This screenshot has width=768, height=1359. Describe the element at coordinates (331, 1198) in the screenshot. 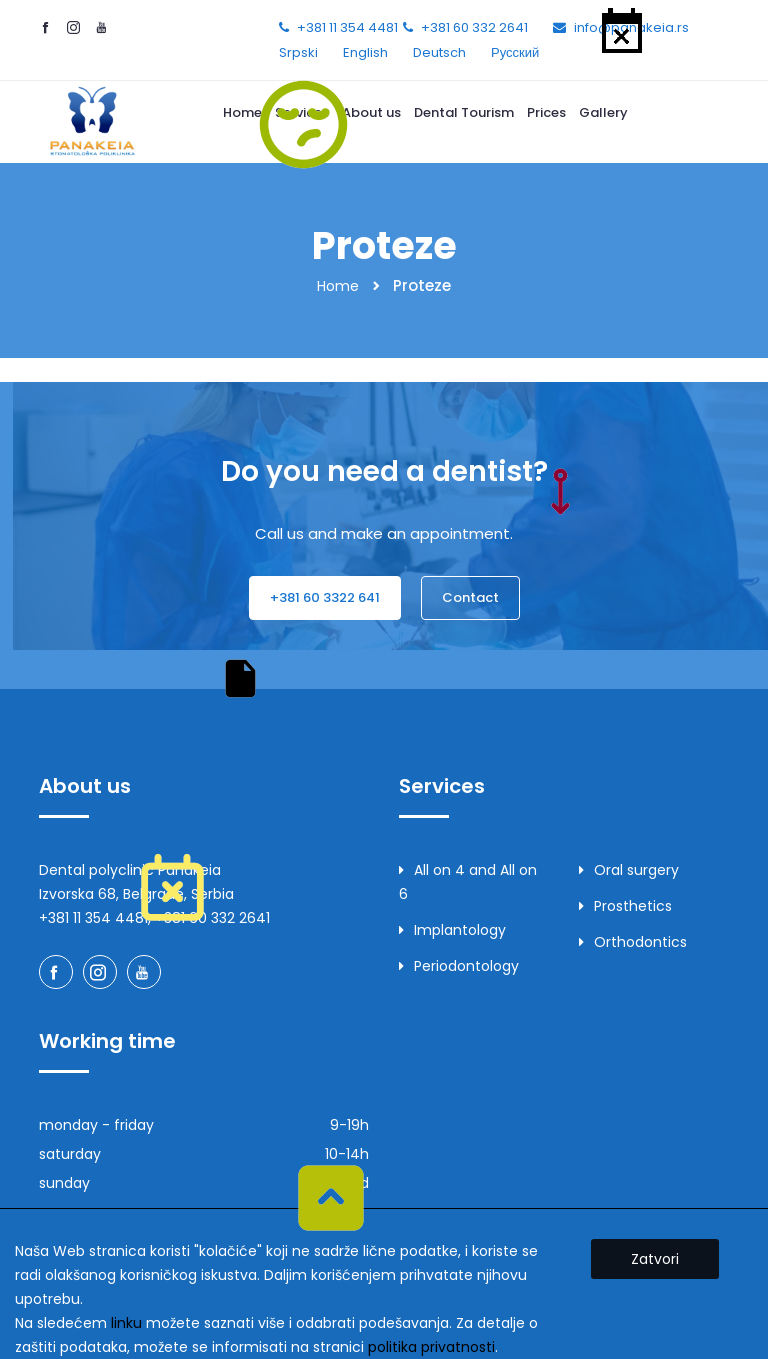

I see `collapse an expanded section` at that location.